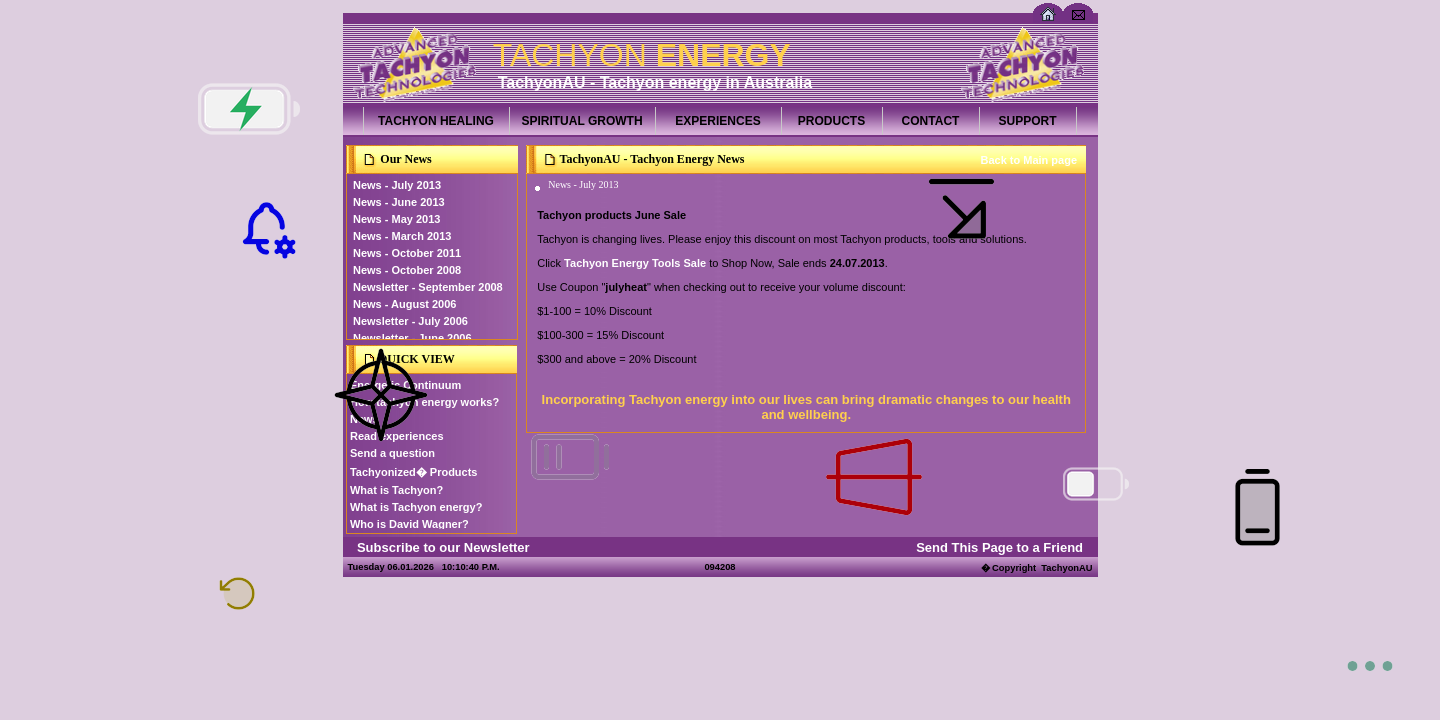  Describe the element at coordinates (238, 593) in the screenshot. I see `undo last action` at that location.